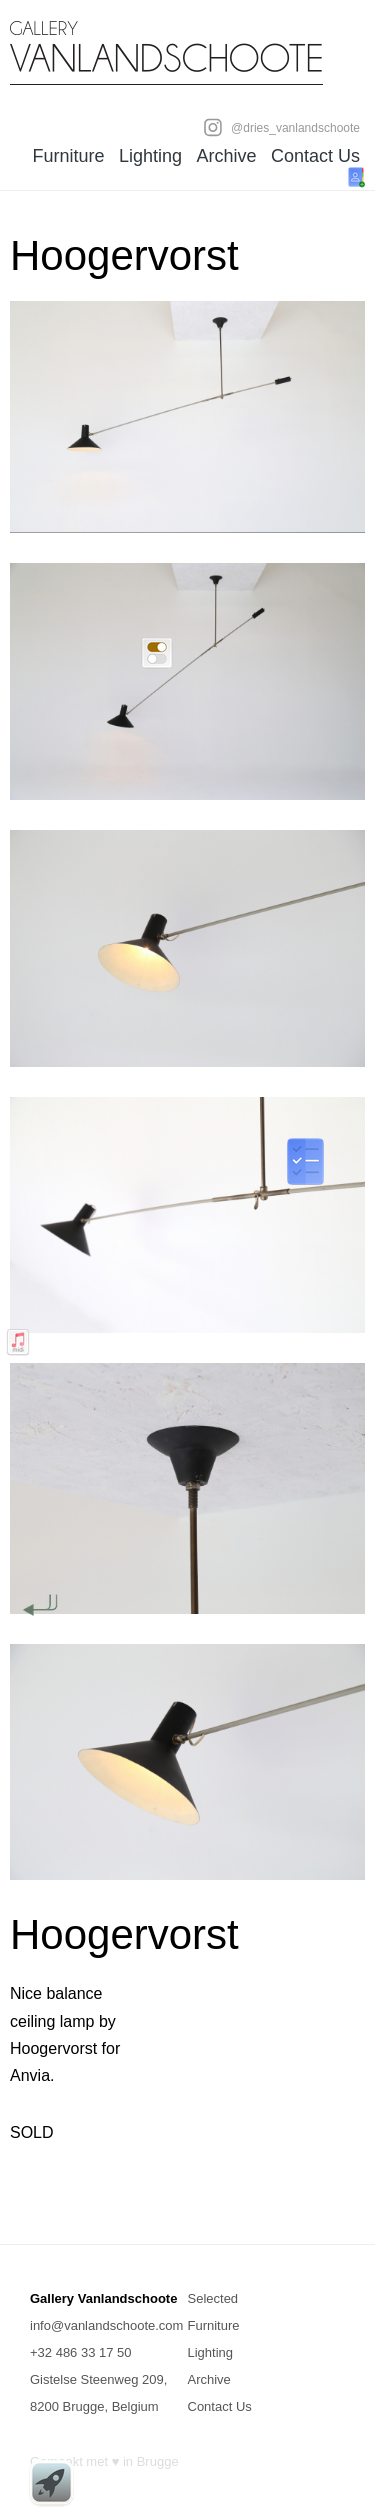 This screenshot has height=2515, width=375. I want to click on create a new contact in address book, so click(356, 177).